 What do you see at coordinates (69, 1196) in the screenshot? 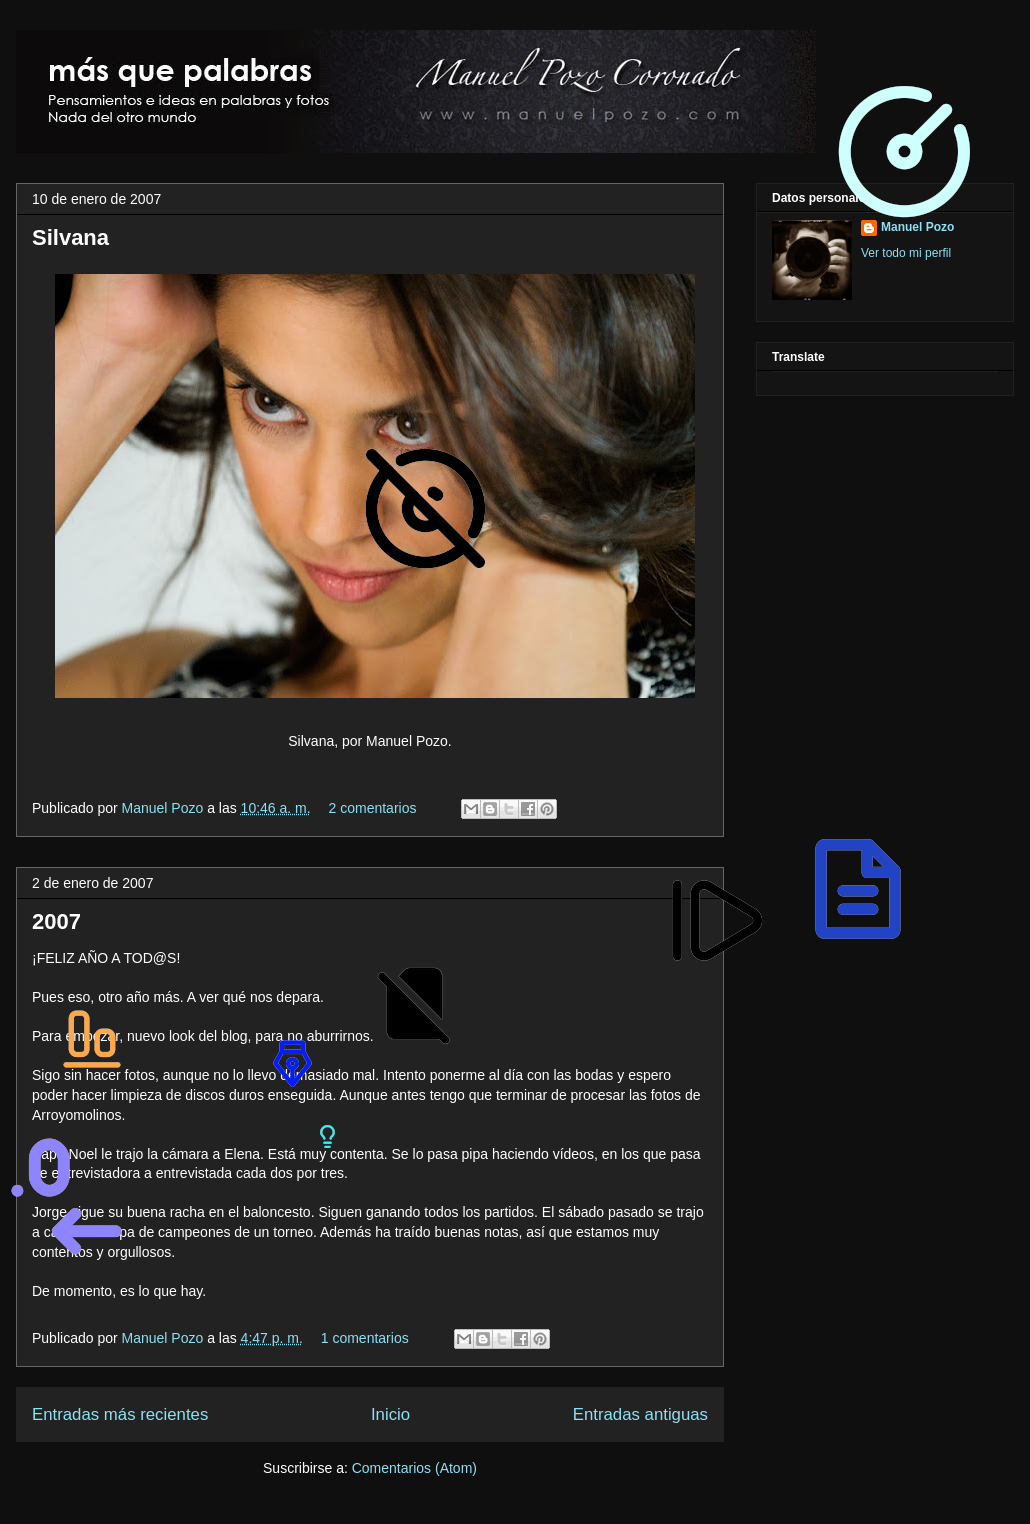
I see `decrease decimal places in number formatting` at bounding box center [69, 1196].